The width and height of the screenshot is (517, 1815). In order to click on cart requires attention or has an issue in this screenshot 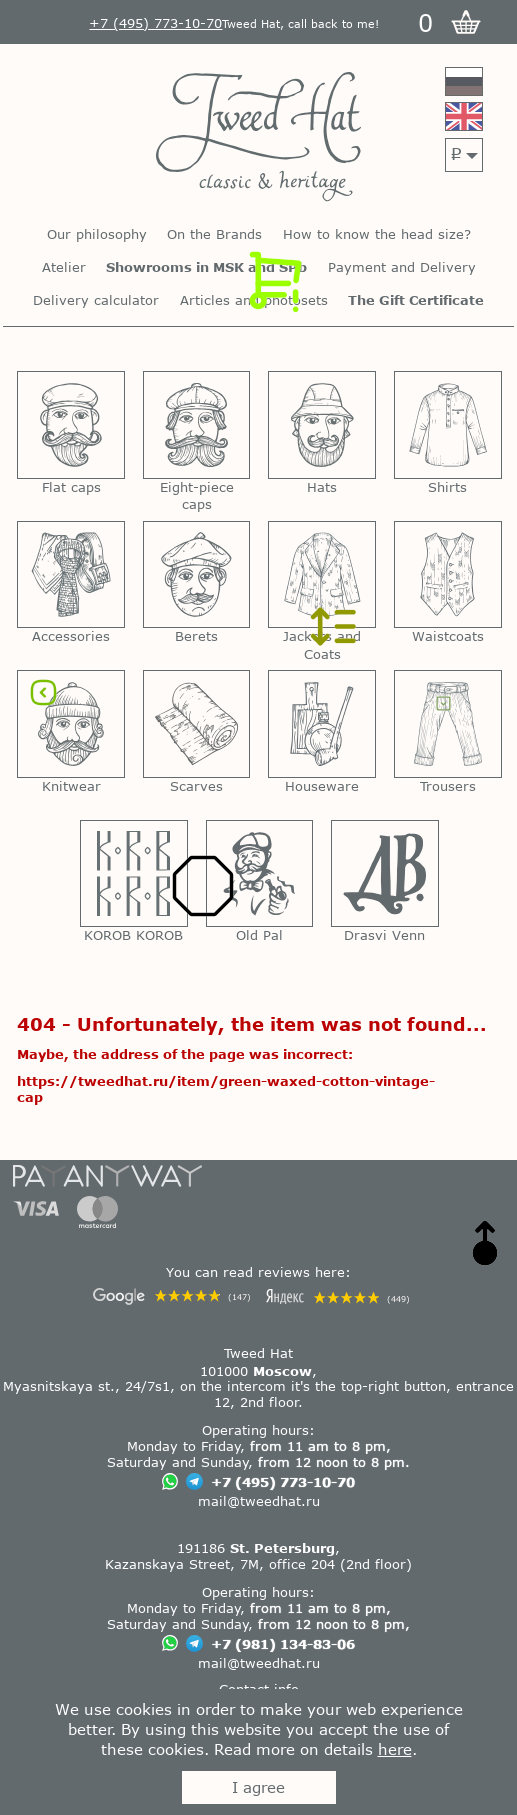, I will do `click(275, 280)`.